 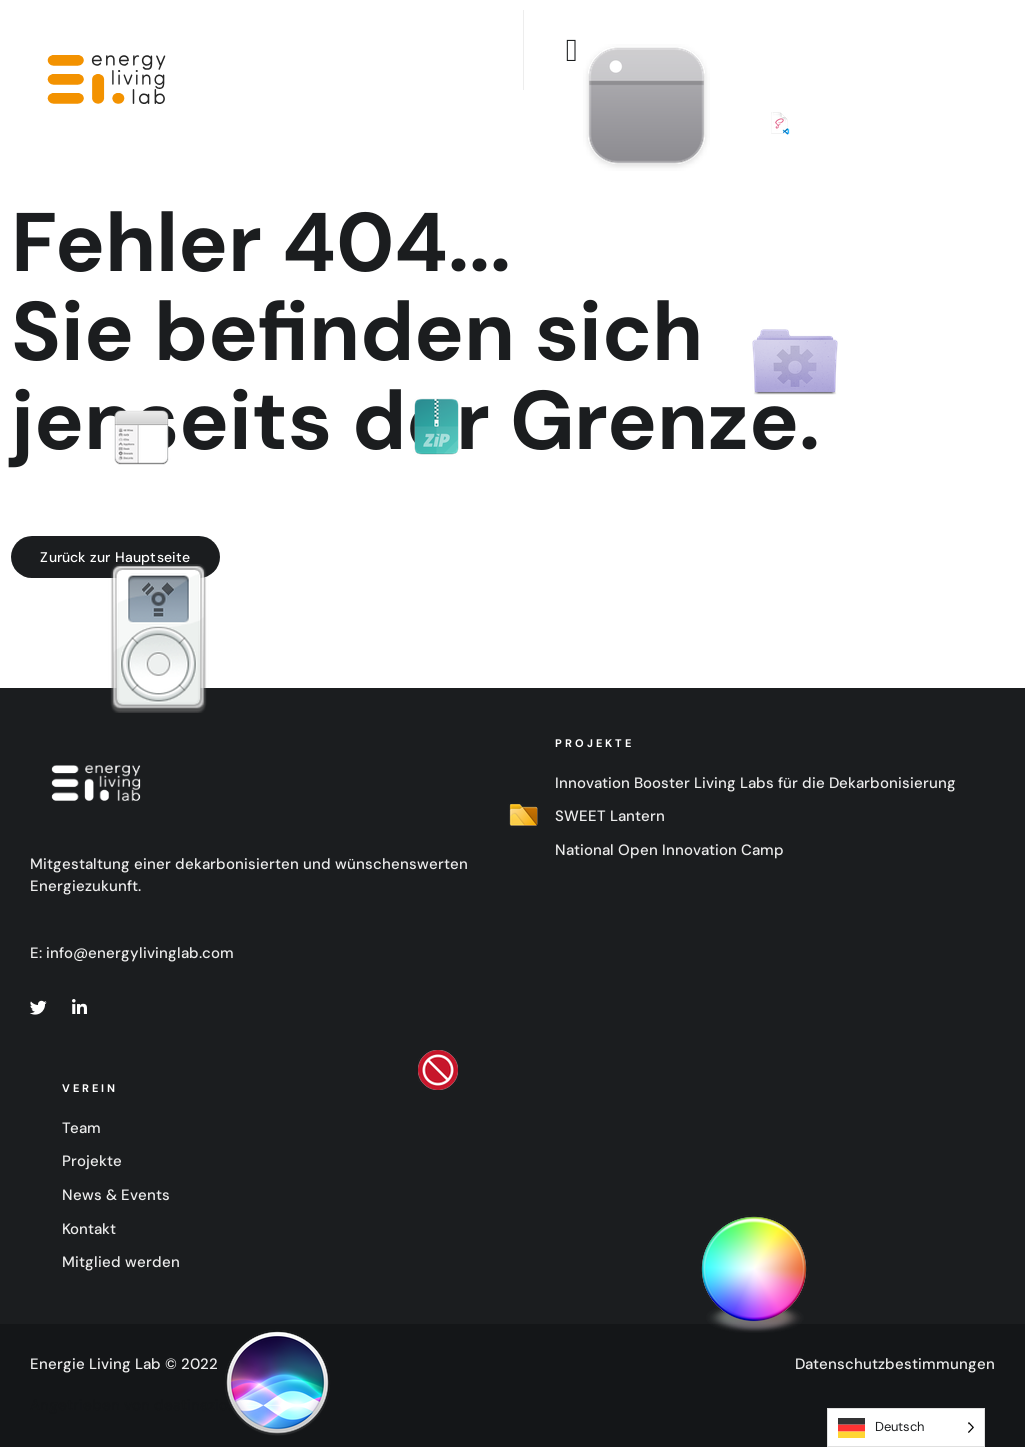 I want to click on open files folder, so click(x=523, y=815).